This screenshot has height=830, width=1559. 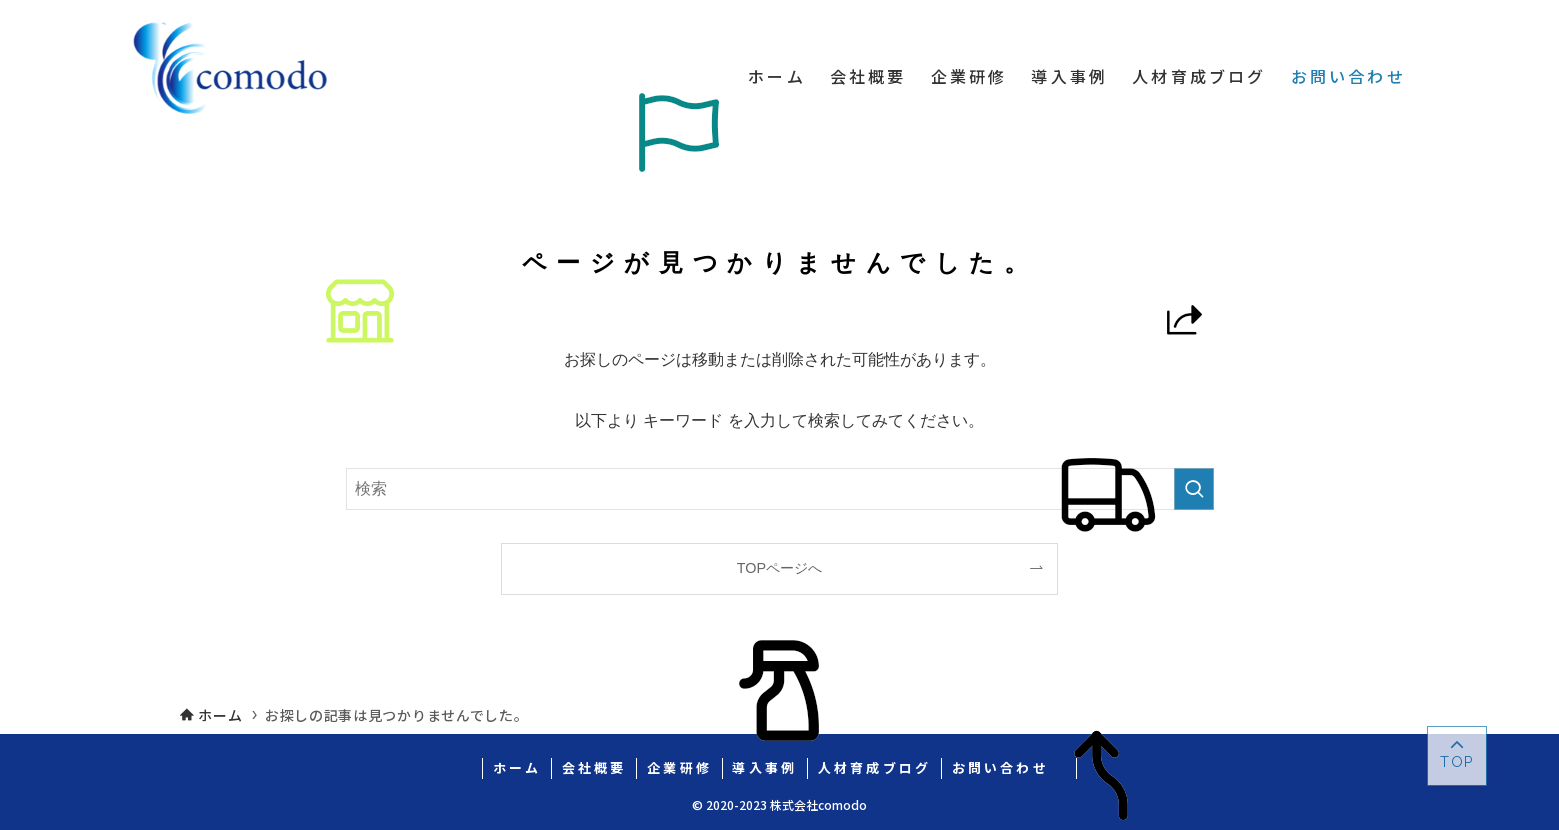 I want to click on go back to previous screen, so click(x=1105, y=775).